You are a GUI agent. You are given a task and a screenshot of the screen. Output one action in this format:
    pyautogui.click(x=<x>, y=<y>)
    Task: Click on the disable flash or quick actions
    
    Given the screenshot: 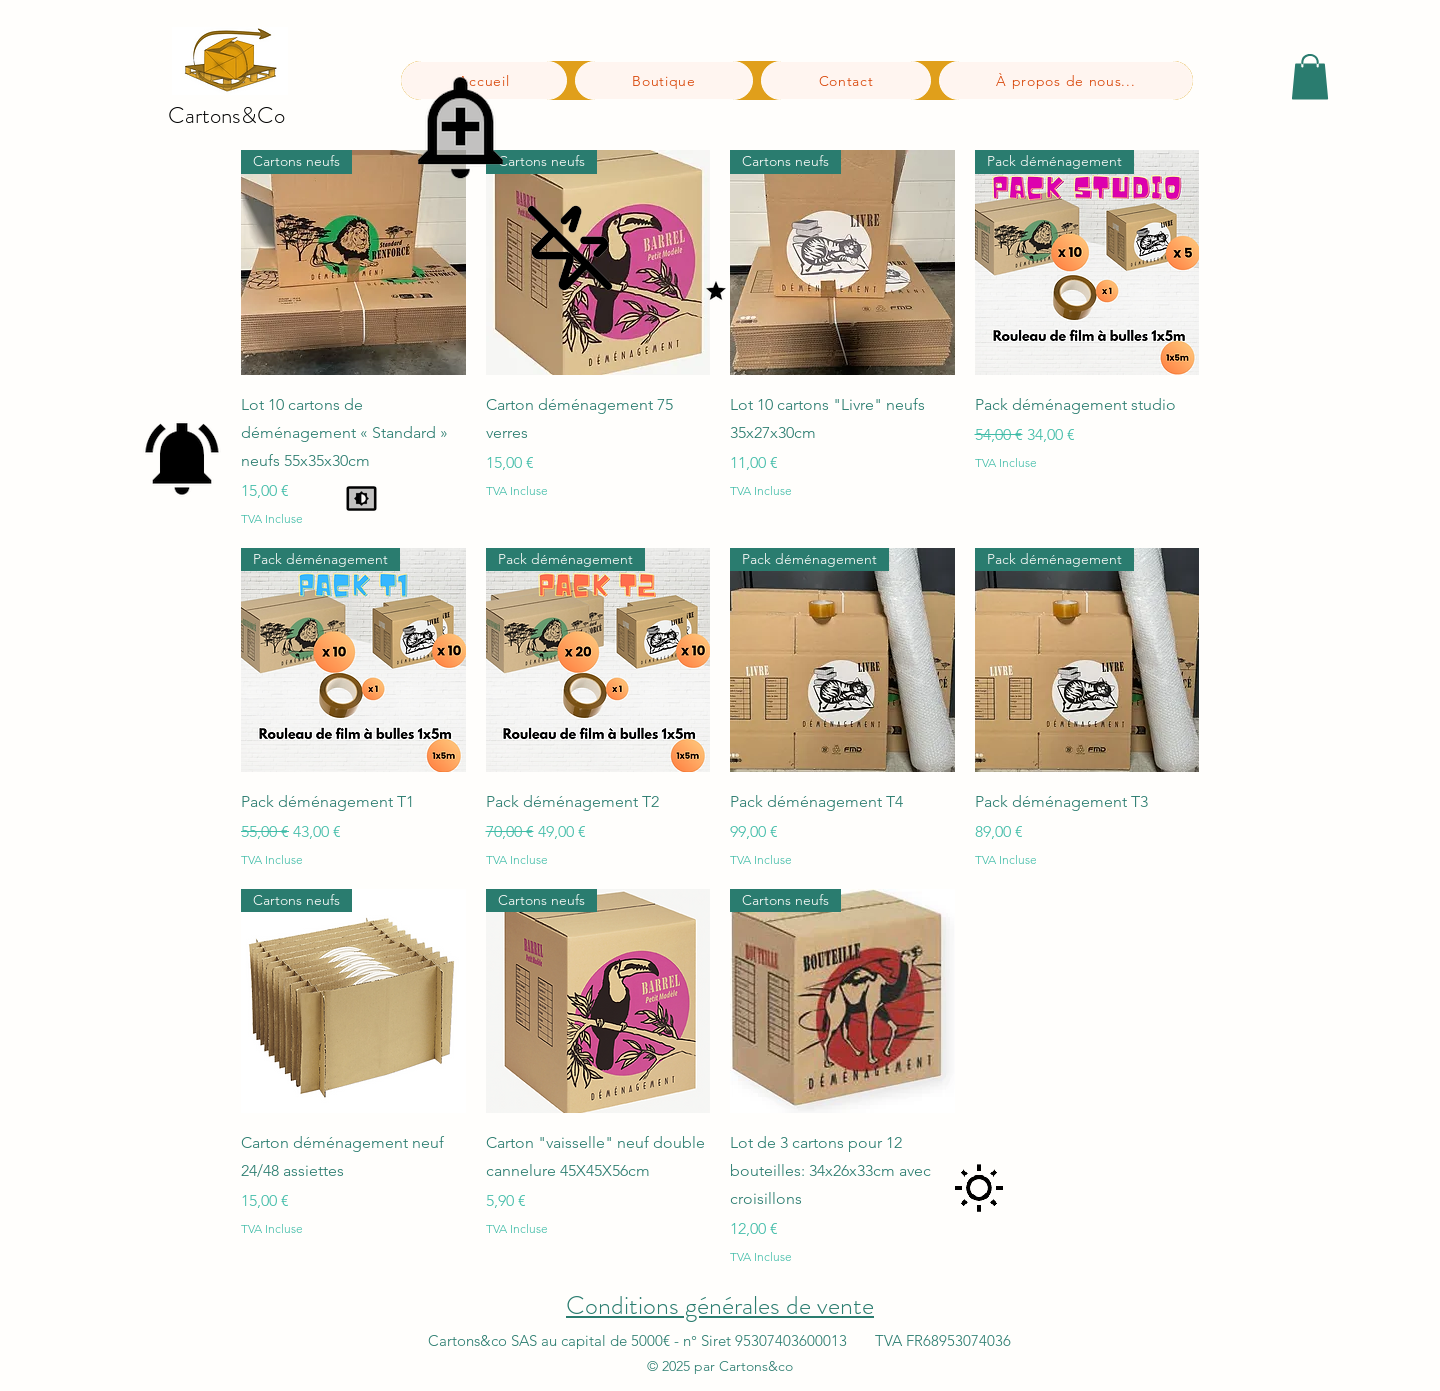 What is the action you would take?
    pyautogui.click(x=570, y=248)
    